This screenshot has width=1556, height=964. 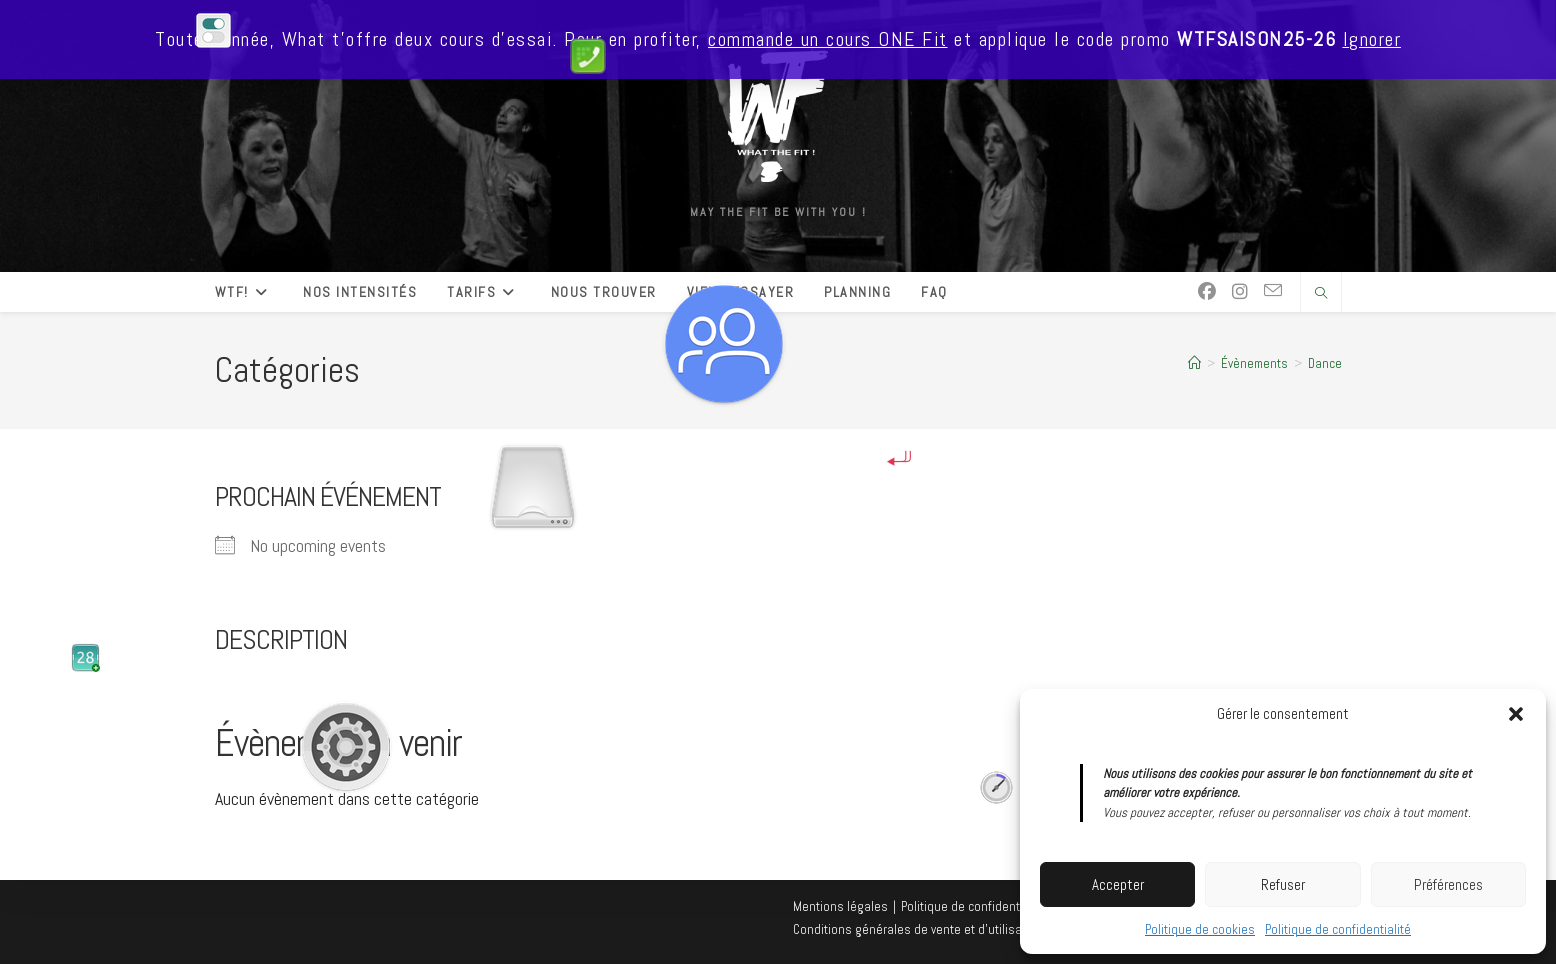 I want to click on open the phone calls app, so click(x=588, y=56).